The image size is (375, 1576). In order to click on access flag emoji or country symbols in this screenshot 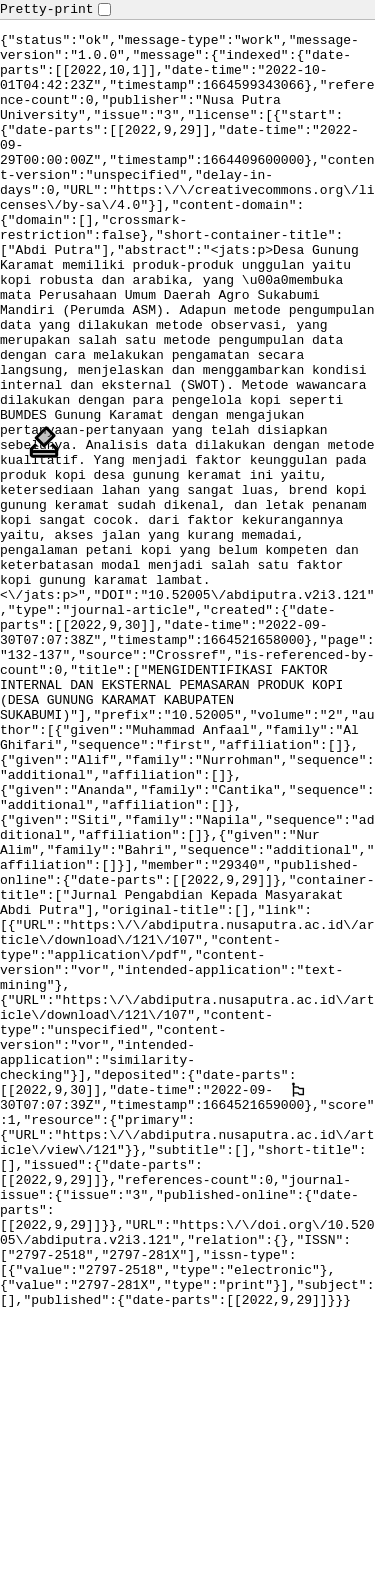, I will do `click(298, 1090)`.